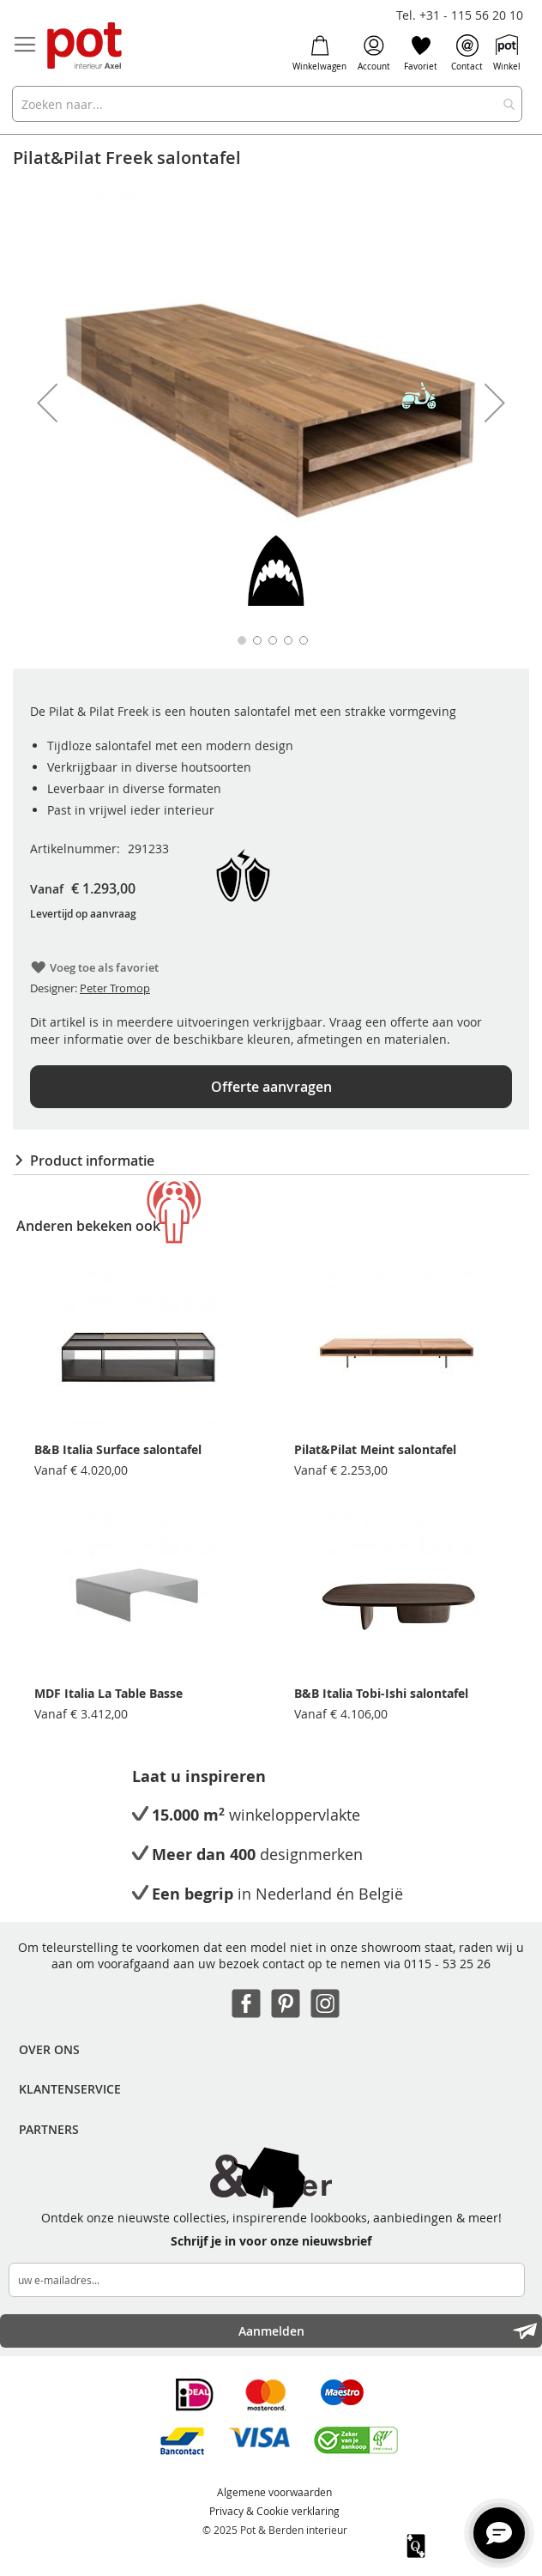  What do you see at coordinates (419, 395) in the screenshot?
I see `select scooter as transportation mode` at bounding box center [419, 395].